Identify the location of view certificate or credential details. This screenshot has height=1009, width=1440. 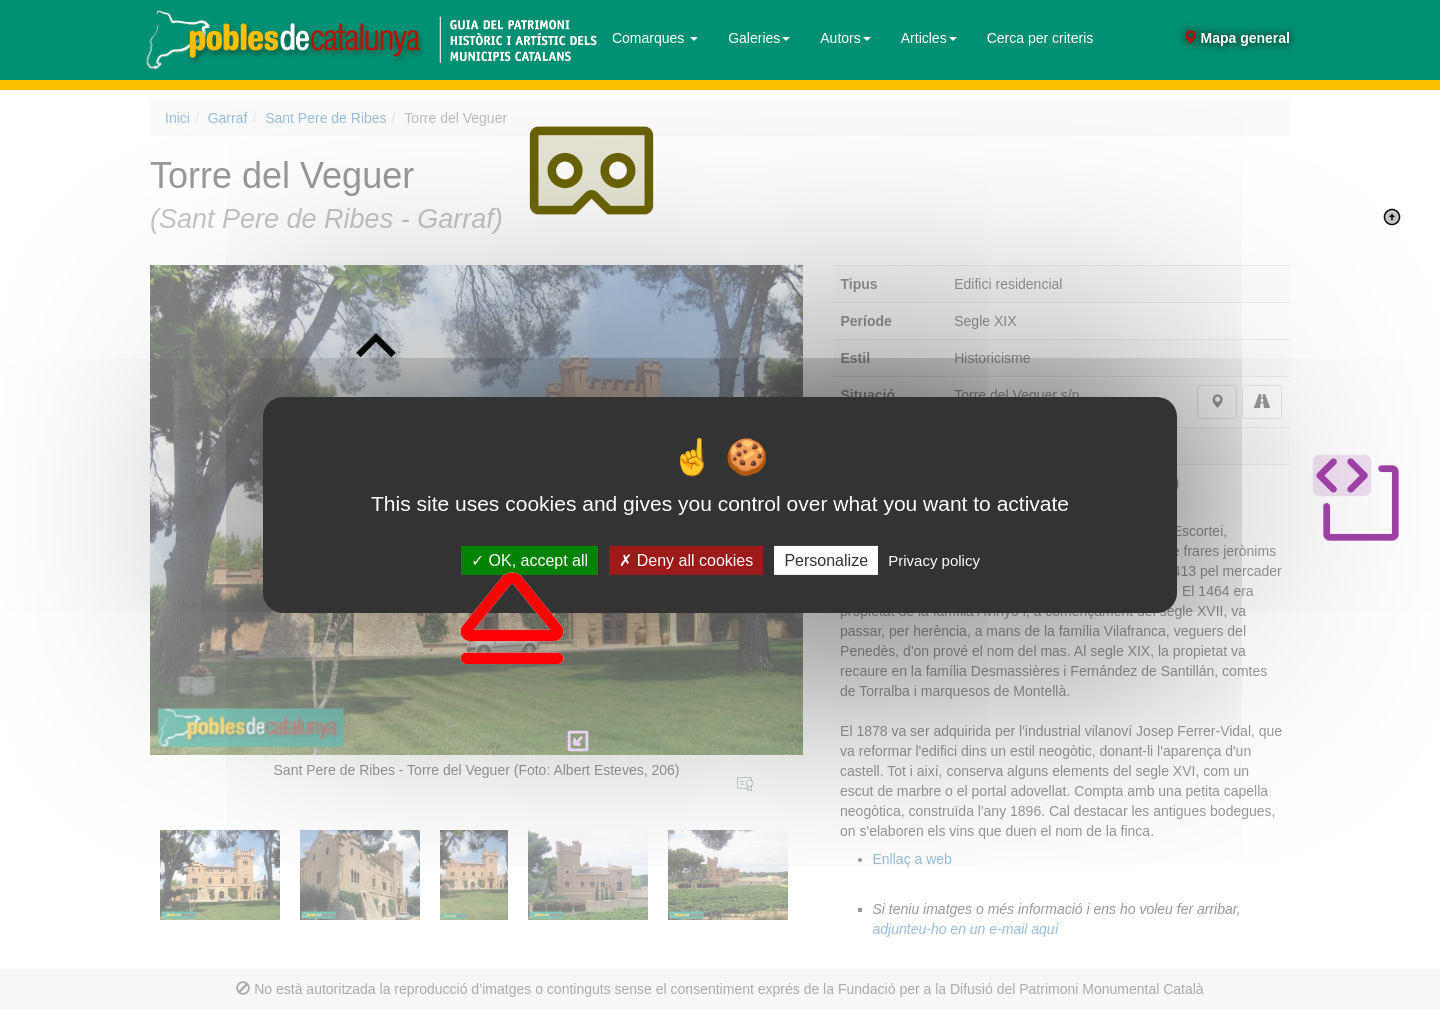
(744, 783).